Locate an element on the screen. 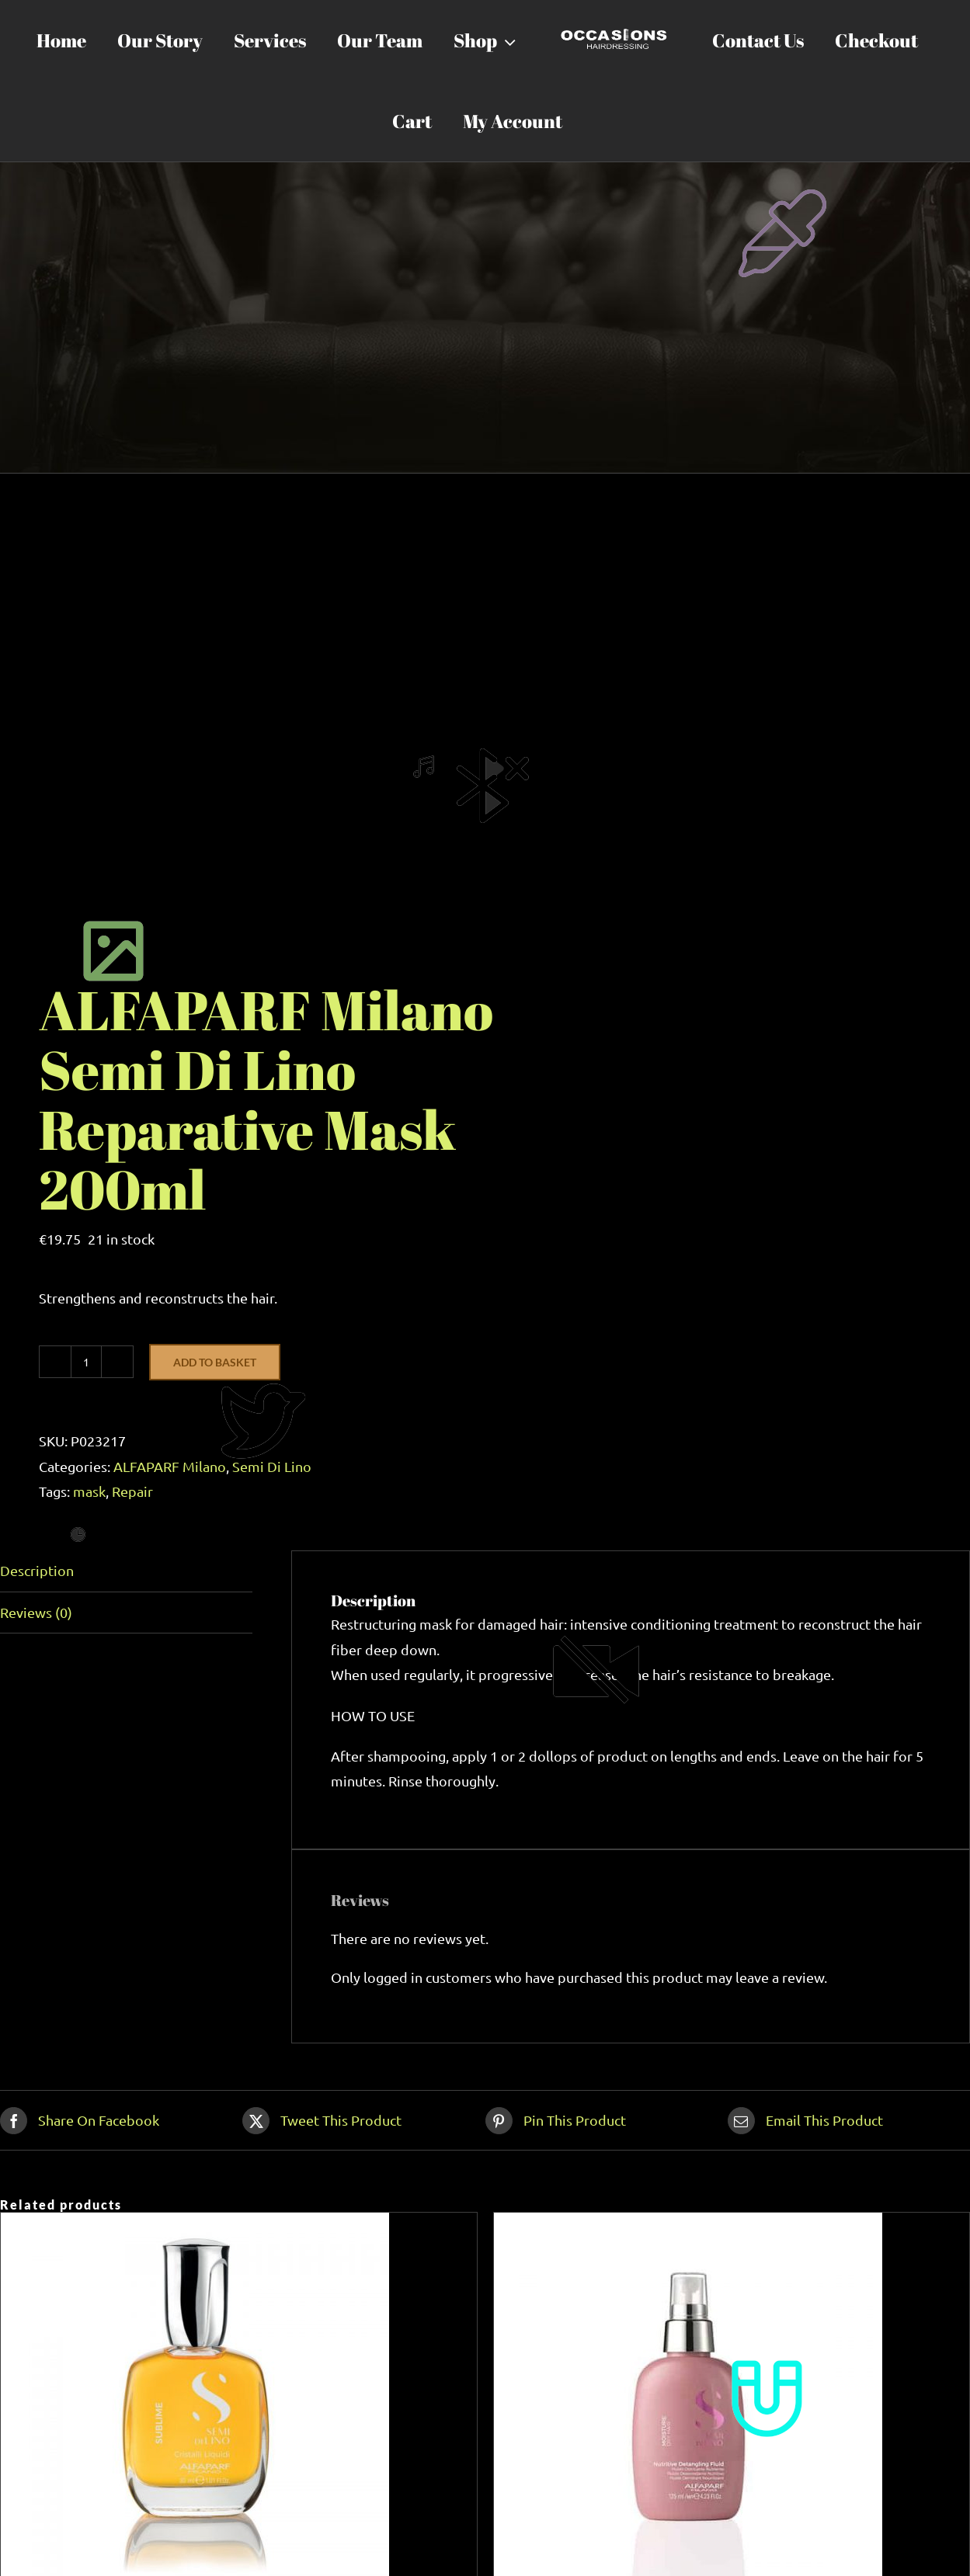 The height and width of the screenshot is (2576, 970). activate magnetic snap or alignment tool is located at coordinates (767, 2395).